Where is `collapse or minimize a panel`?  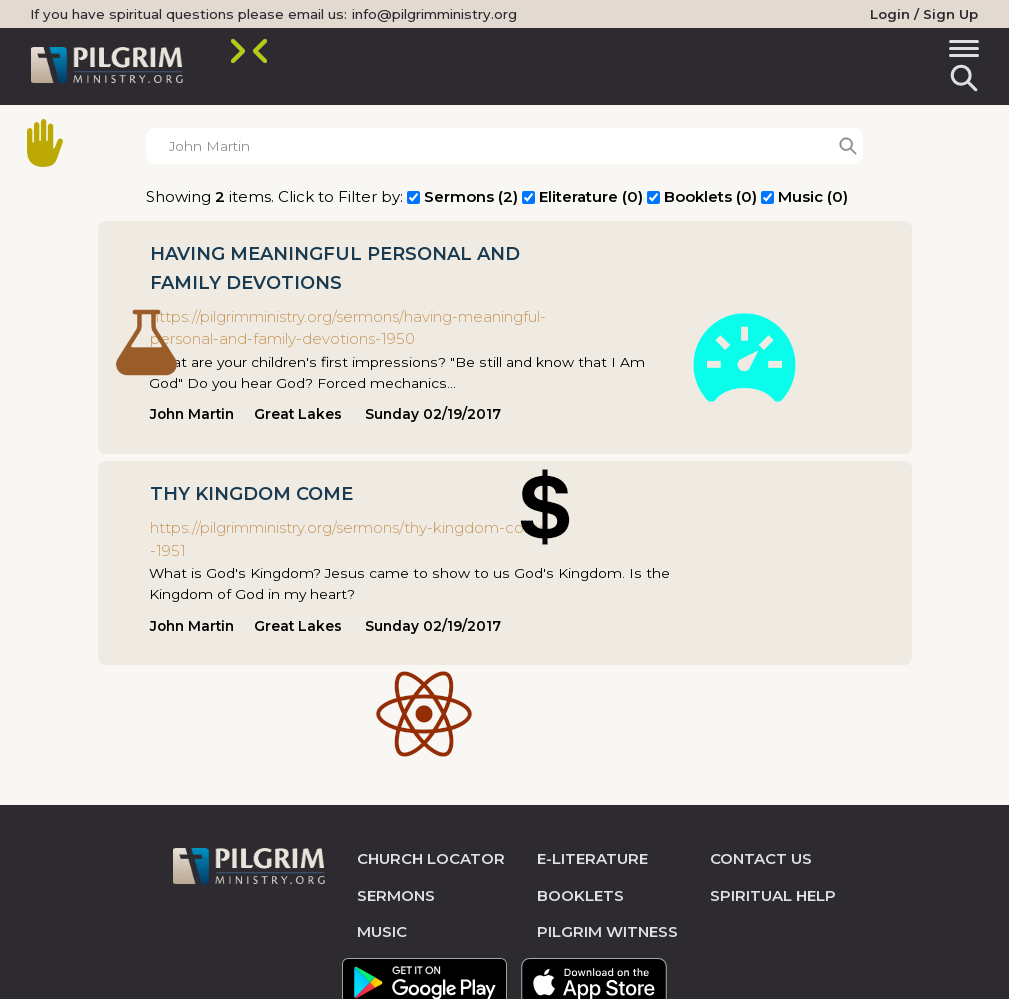 collapse or minimize a panel is located at coordinates (249, 51).